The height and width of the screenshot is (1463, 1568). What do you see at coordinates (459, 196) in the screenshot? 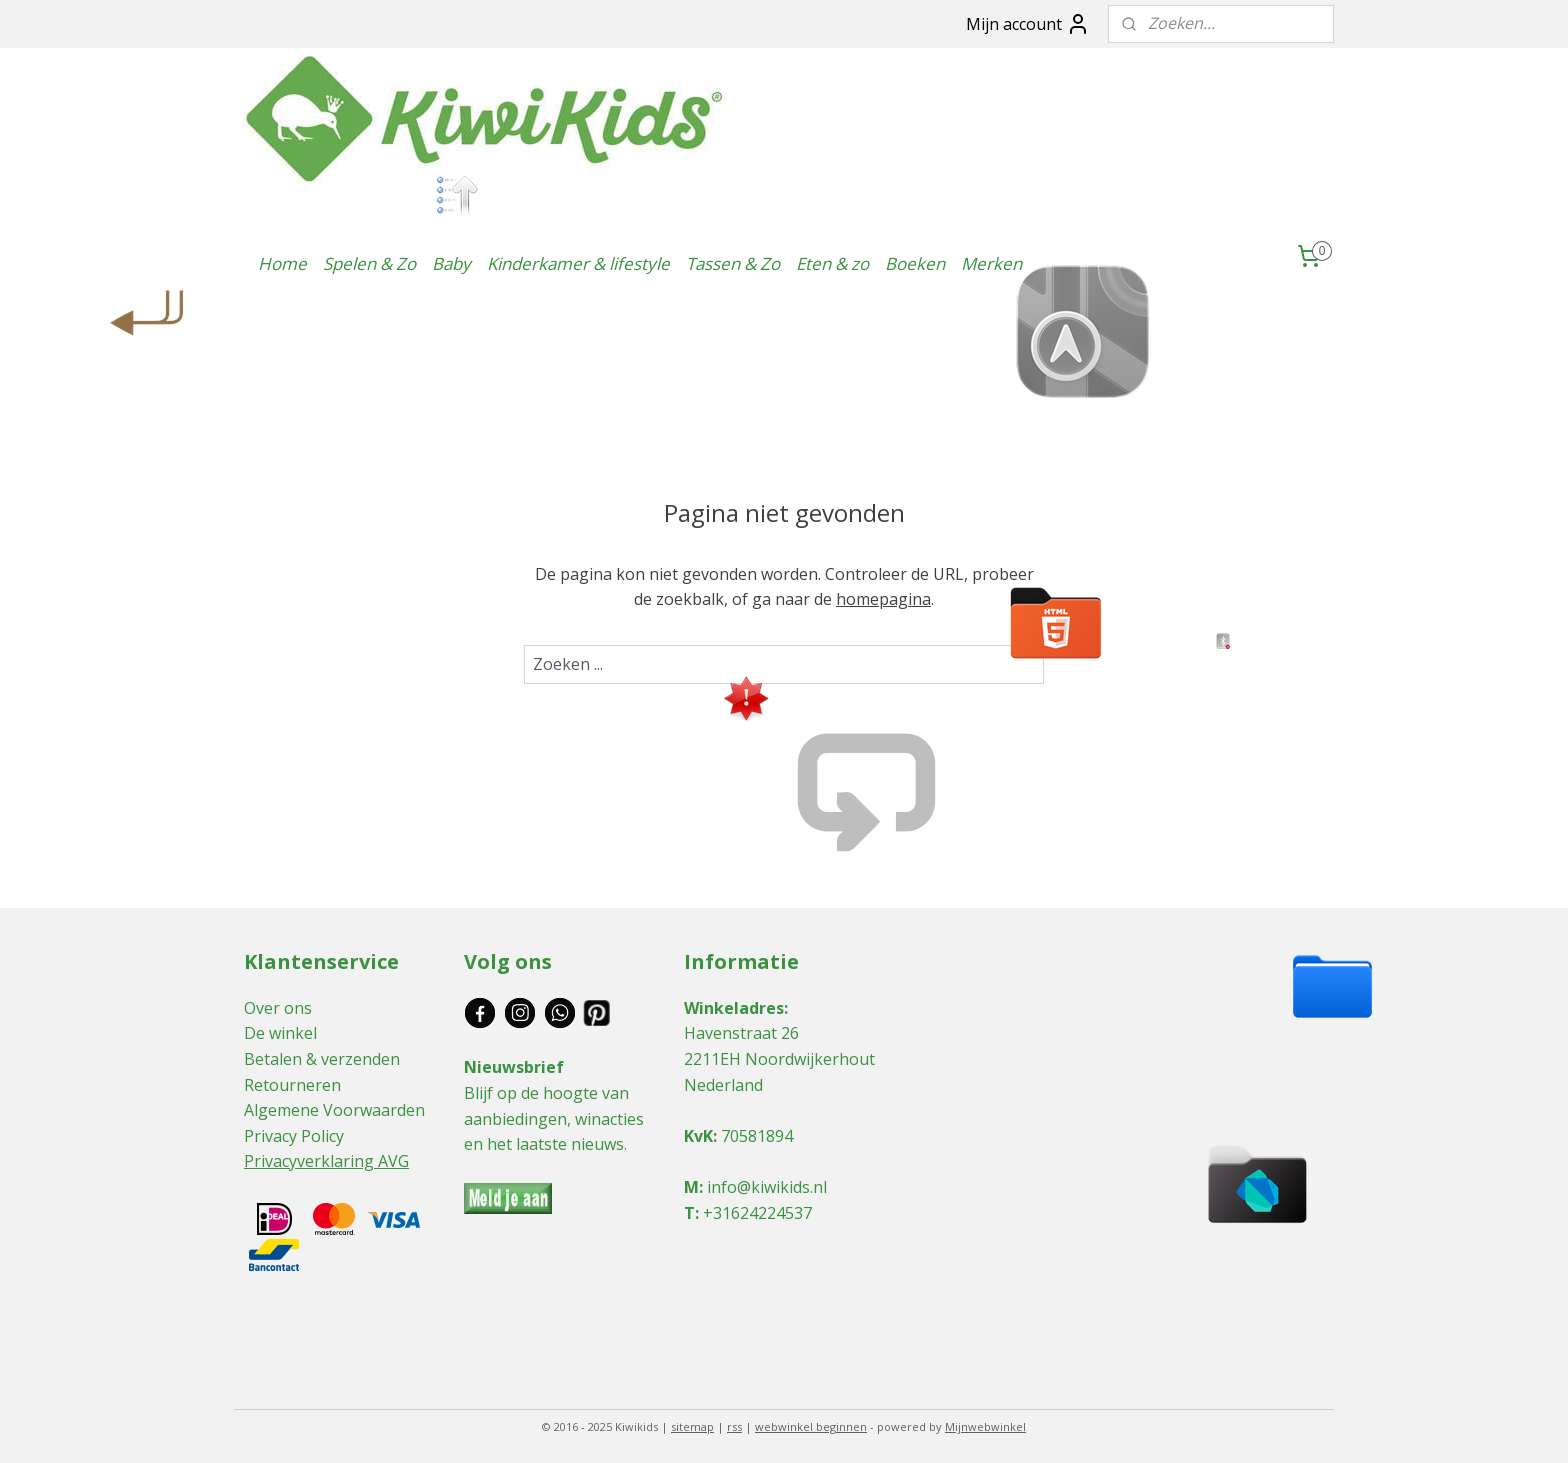
I see `sort items in descending order` at bounding box center [459, 196].